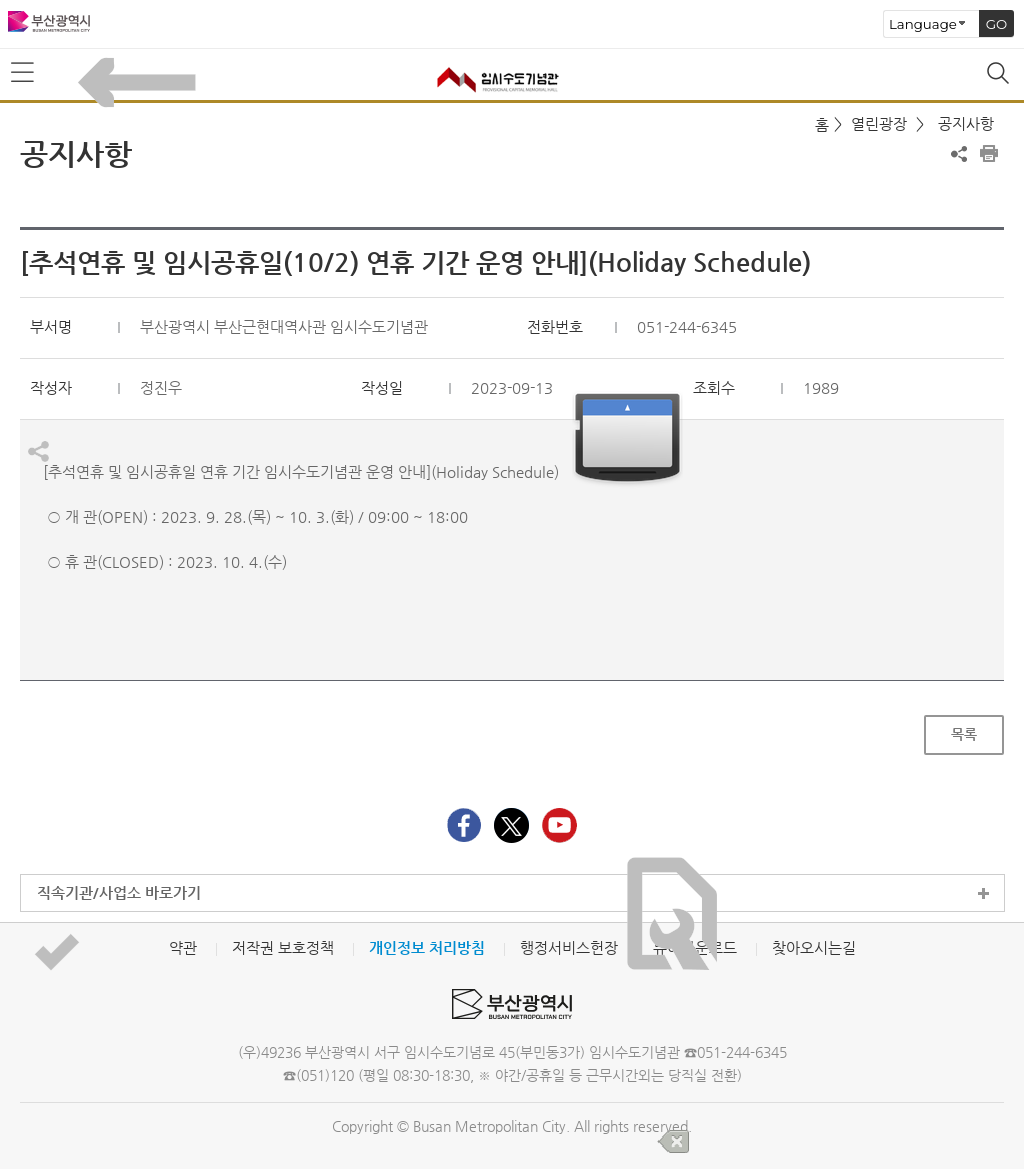 The width and height of the screenshot is (1024, 1169). I want to click on compact flash memory card device, so click(627, 438).